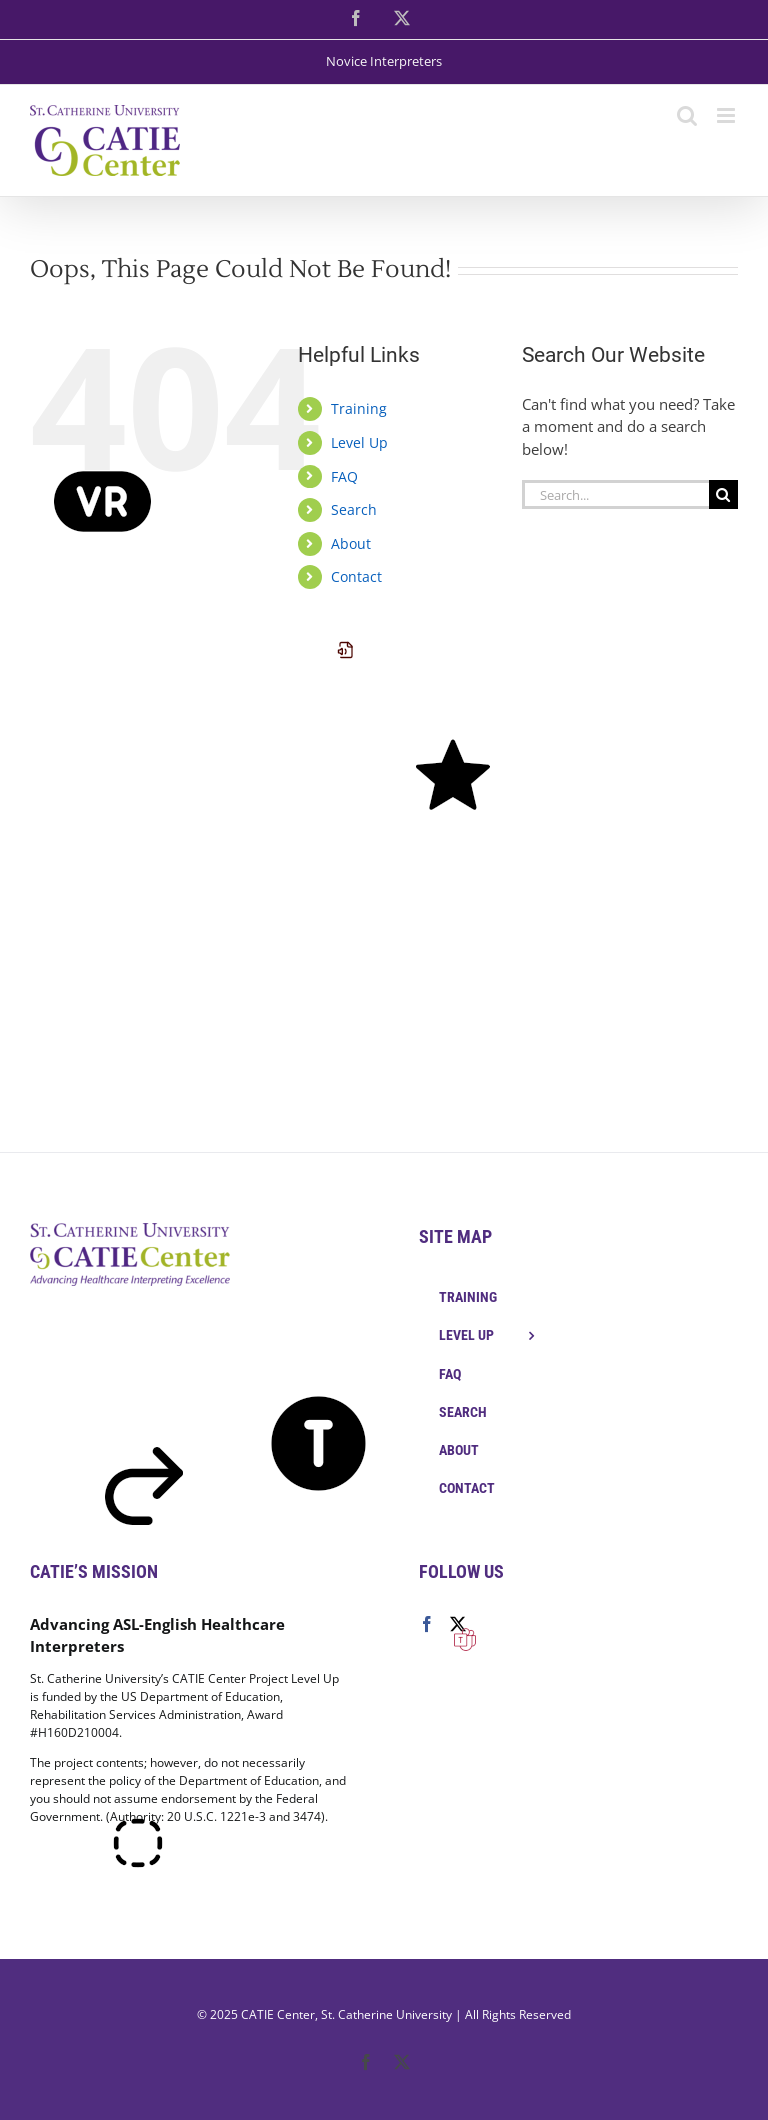 The height and width of the screenshot is (2120, 768). Describe the element at coordinates (465, 1640) in the screenshot. I see `open Microsoft Teams` at that location.